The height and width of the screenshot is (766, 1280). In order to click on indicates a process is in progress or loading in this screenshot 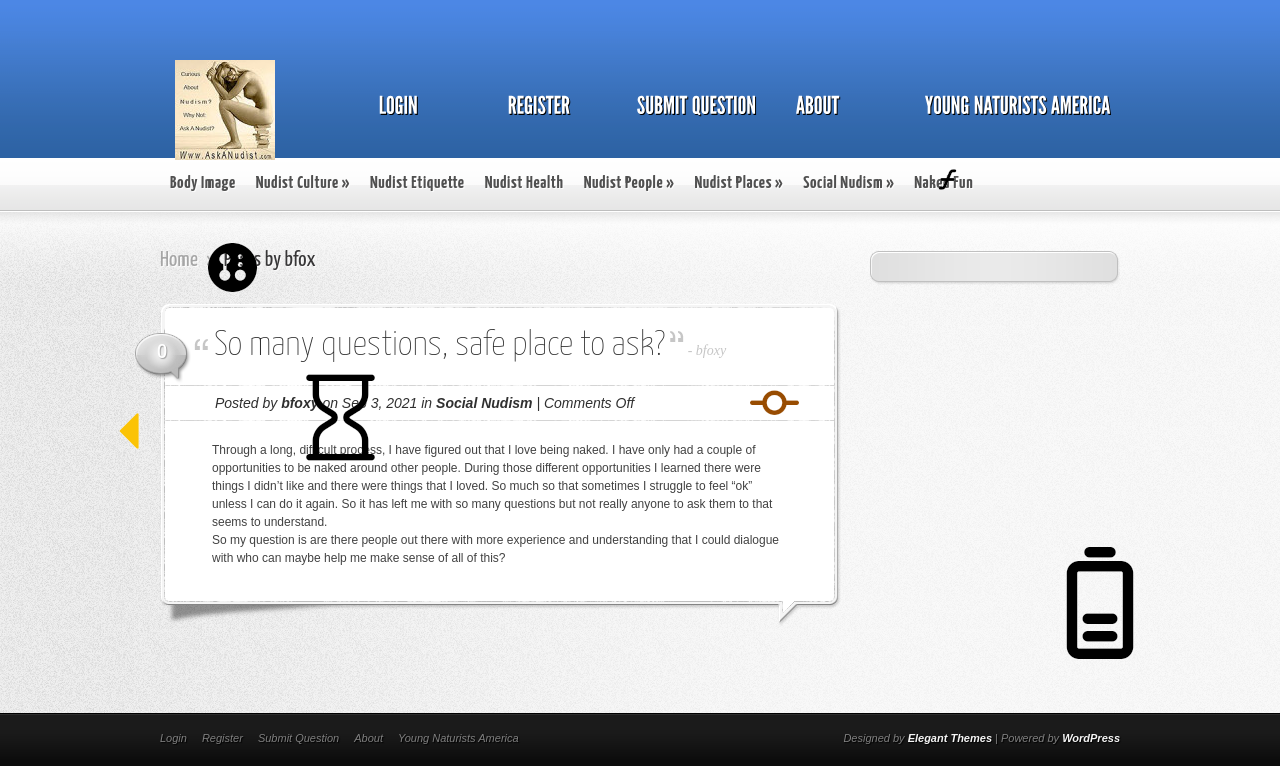, I will do `click(340, 417)`.